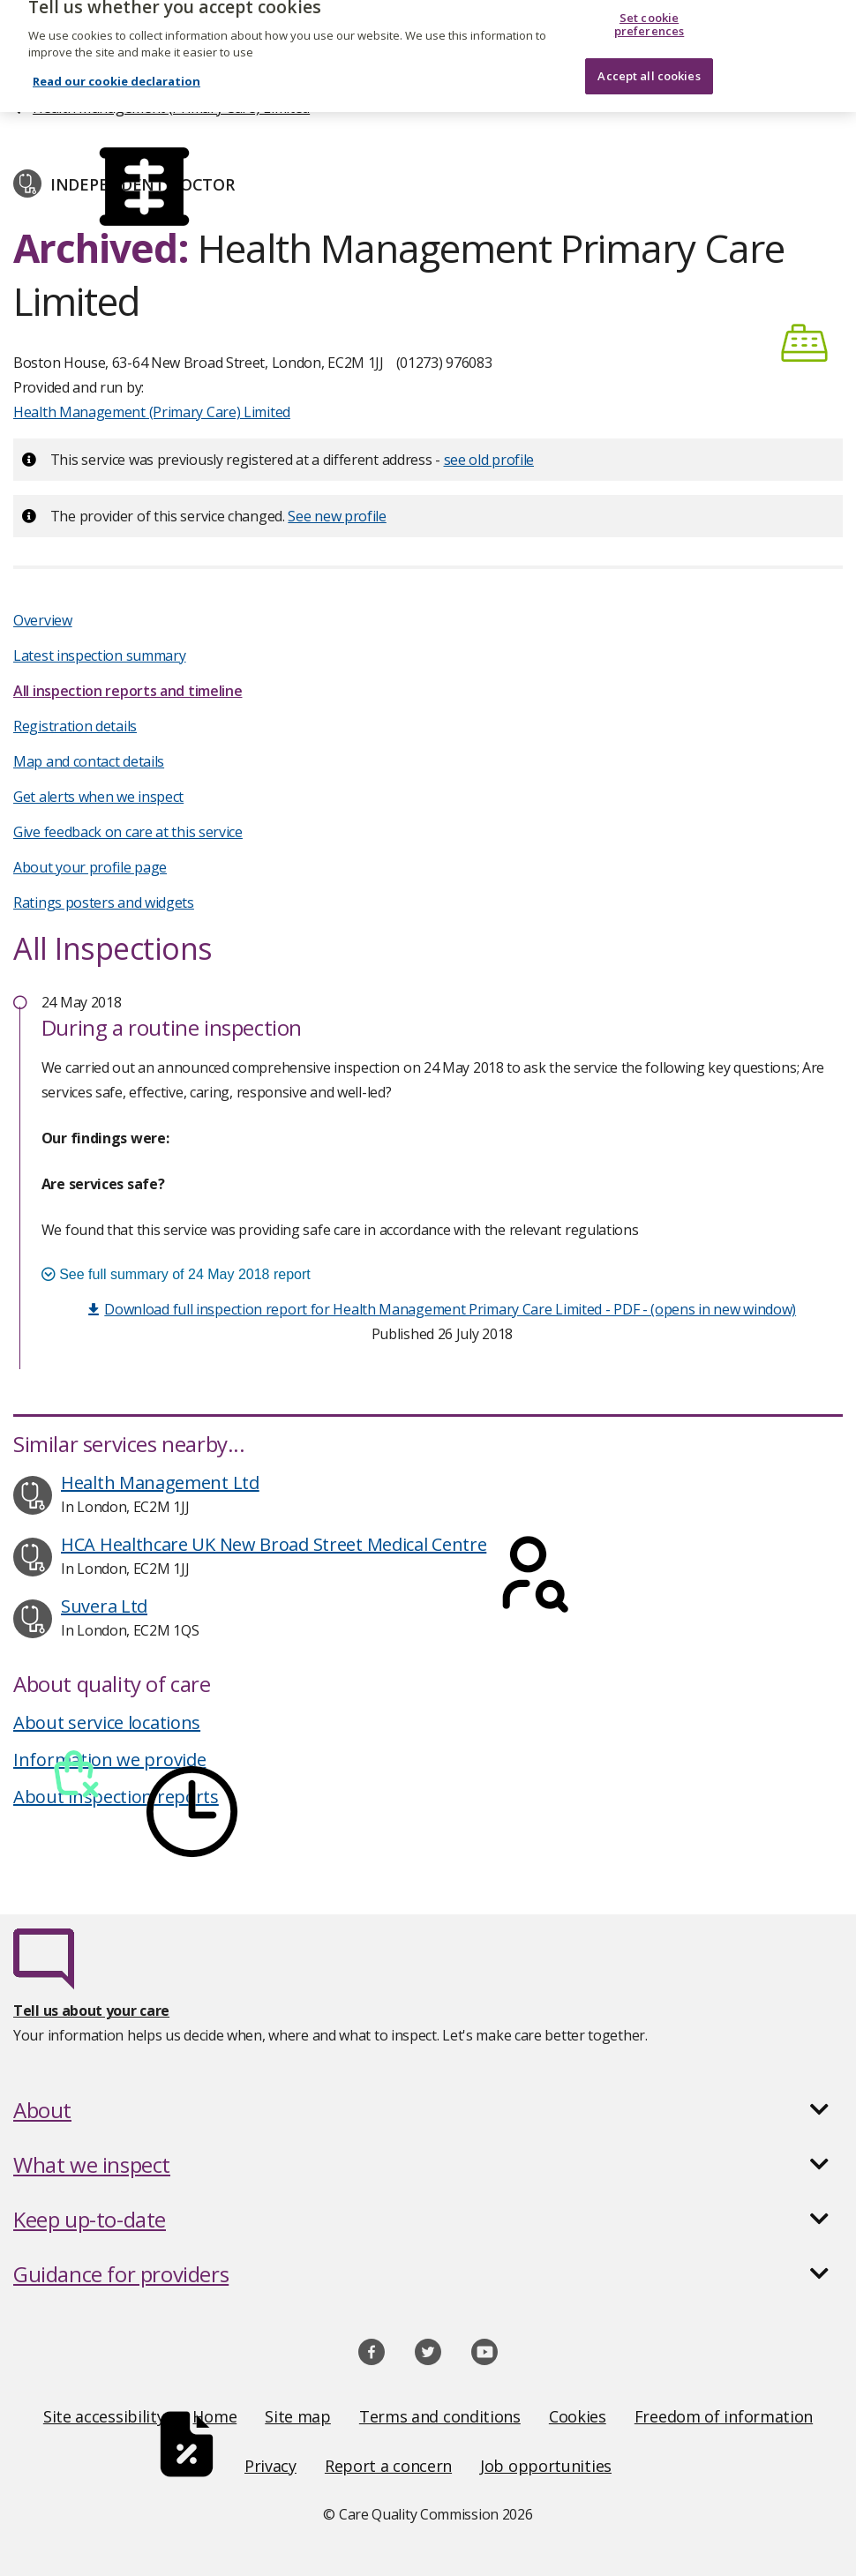 This screenshot has height=2576, width=856. Describe the element at coordinates (144, 186) in the screenshot. I see `view x-ray or medical imaging results` at that location.